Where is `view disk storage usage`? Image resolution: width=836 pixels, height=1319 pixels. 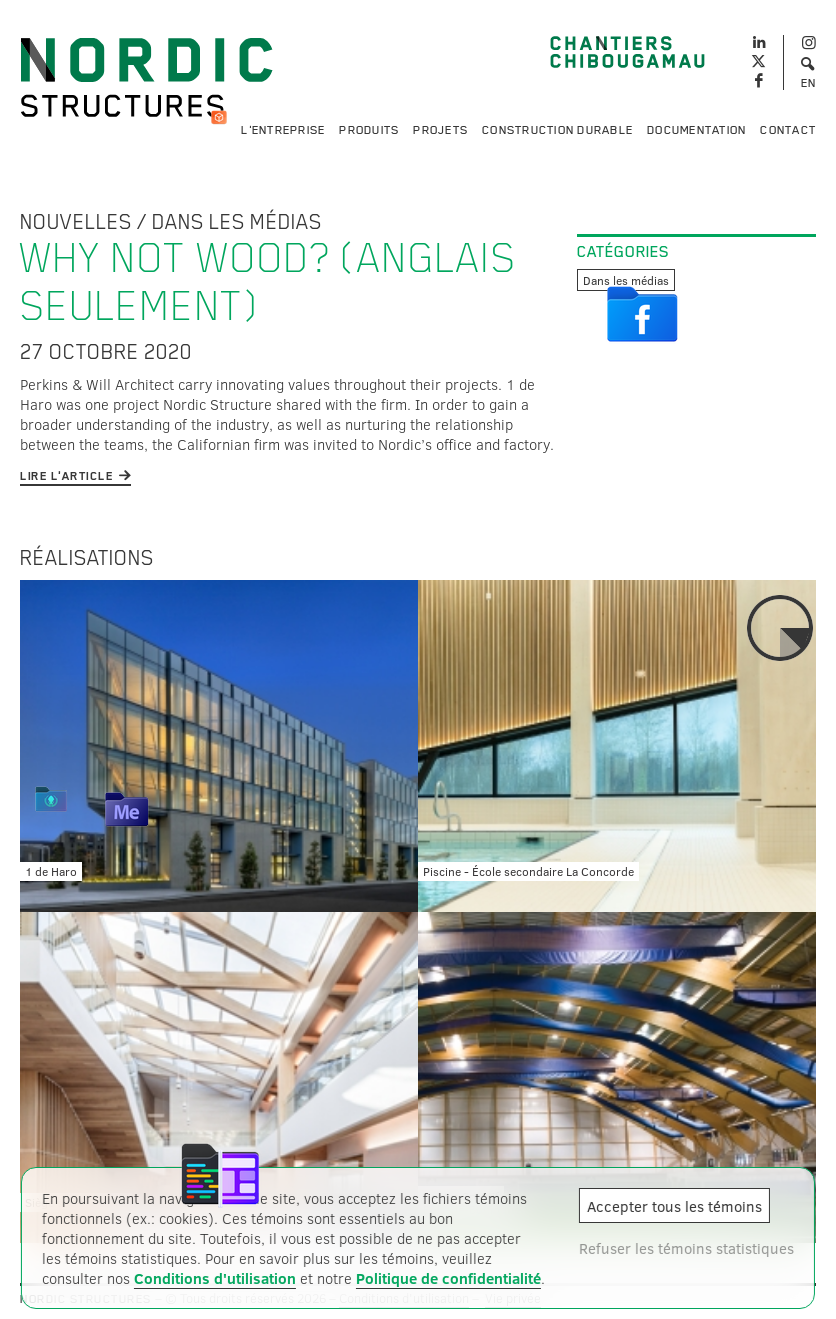 view disk storage usage is located at coordinates (780, 628).